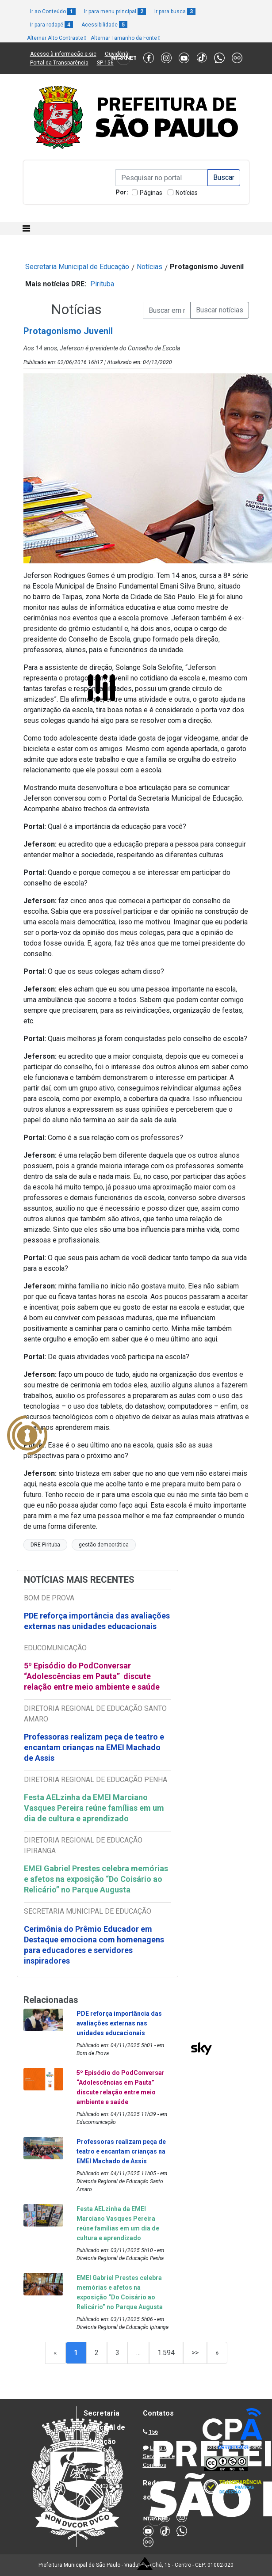  Describe the element at coordinates (27, 1435) in the screenshot. I see `open authelia authentication settings` at that location.